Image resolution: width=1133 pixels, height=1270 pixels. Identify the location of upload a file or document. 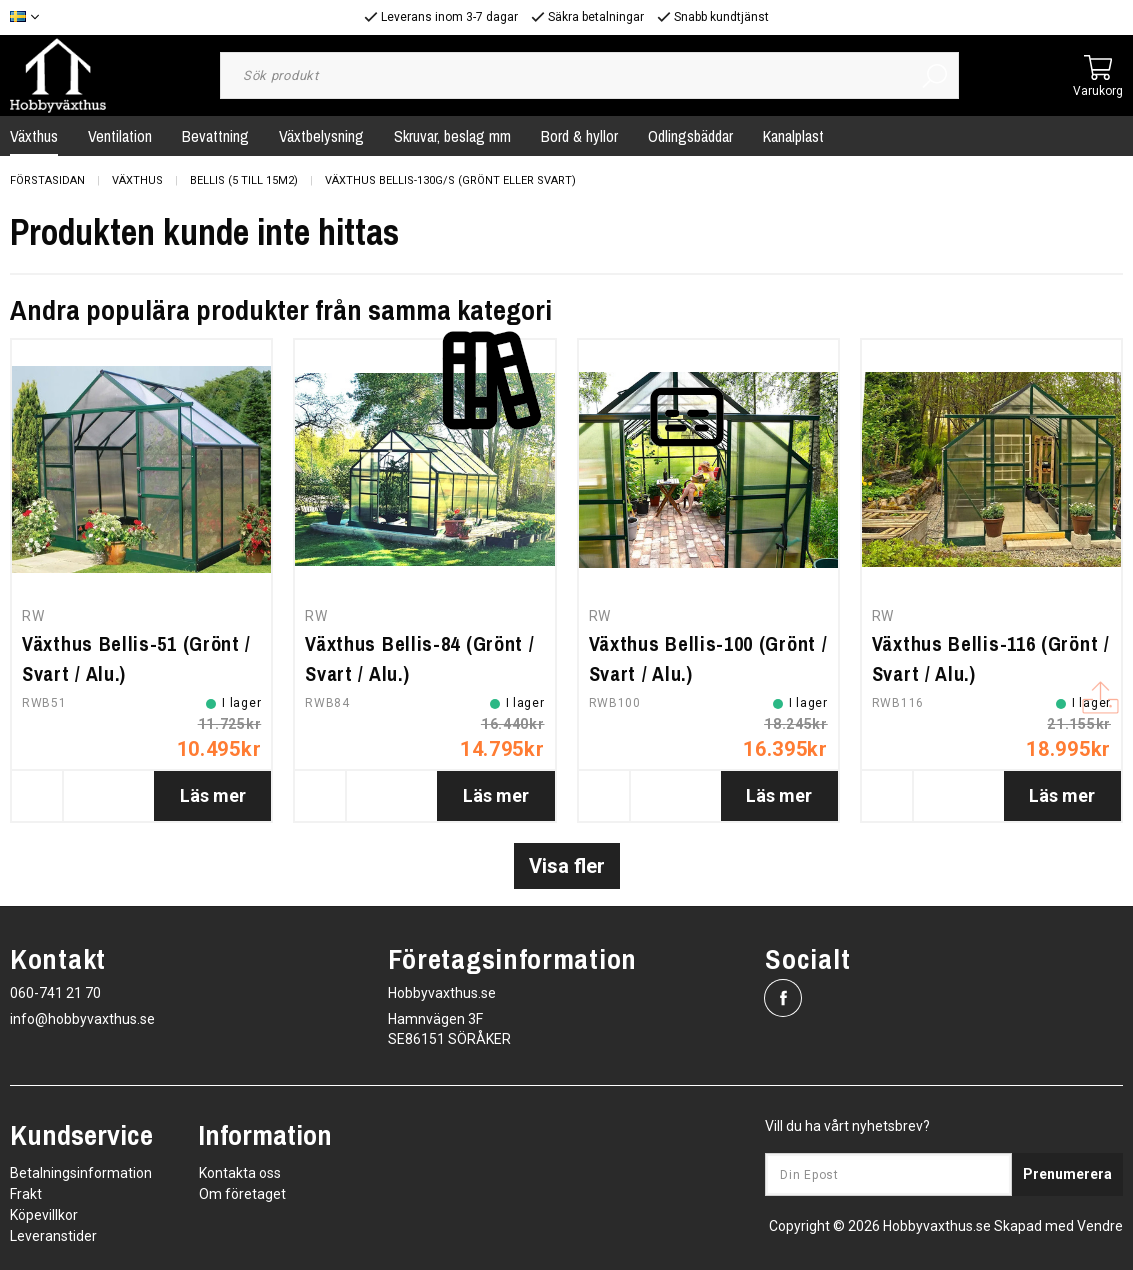
(1100, 699).